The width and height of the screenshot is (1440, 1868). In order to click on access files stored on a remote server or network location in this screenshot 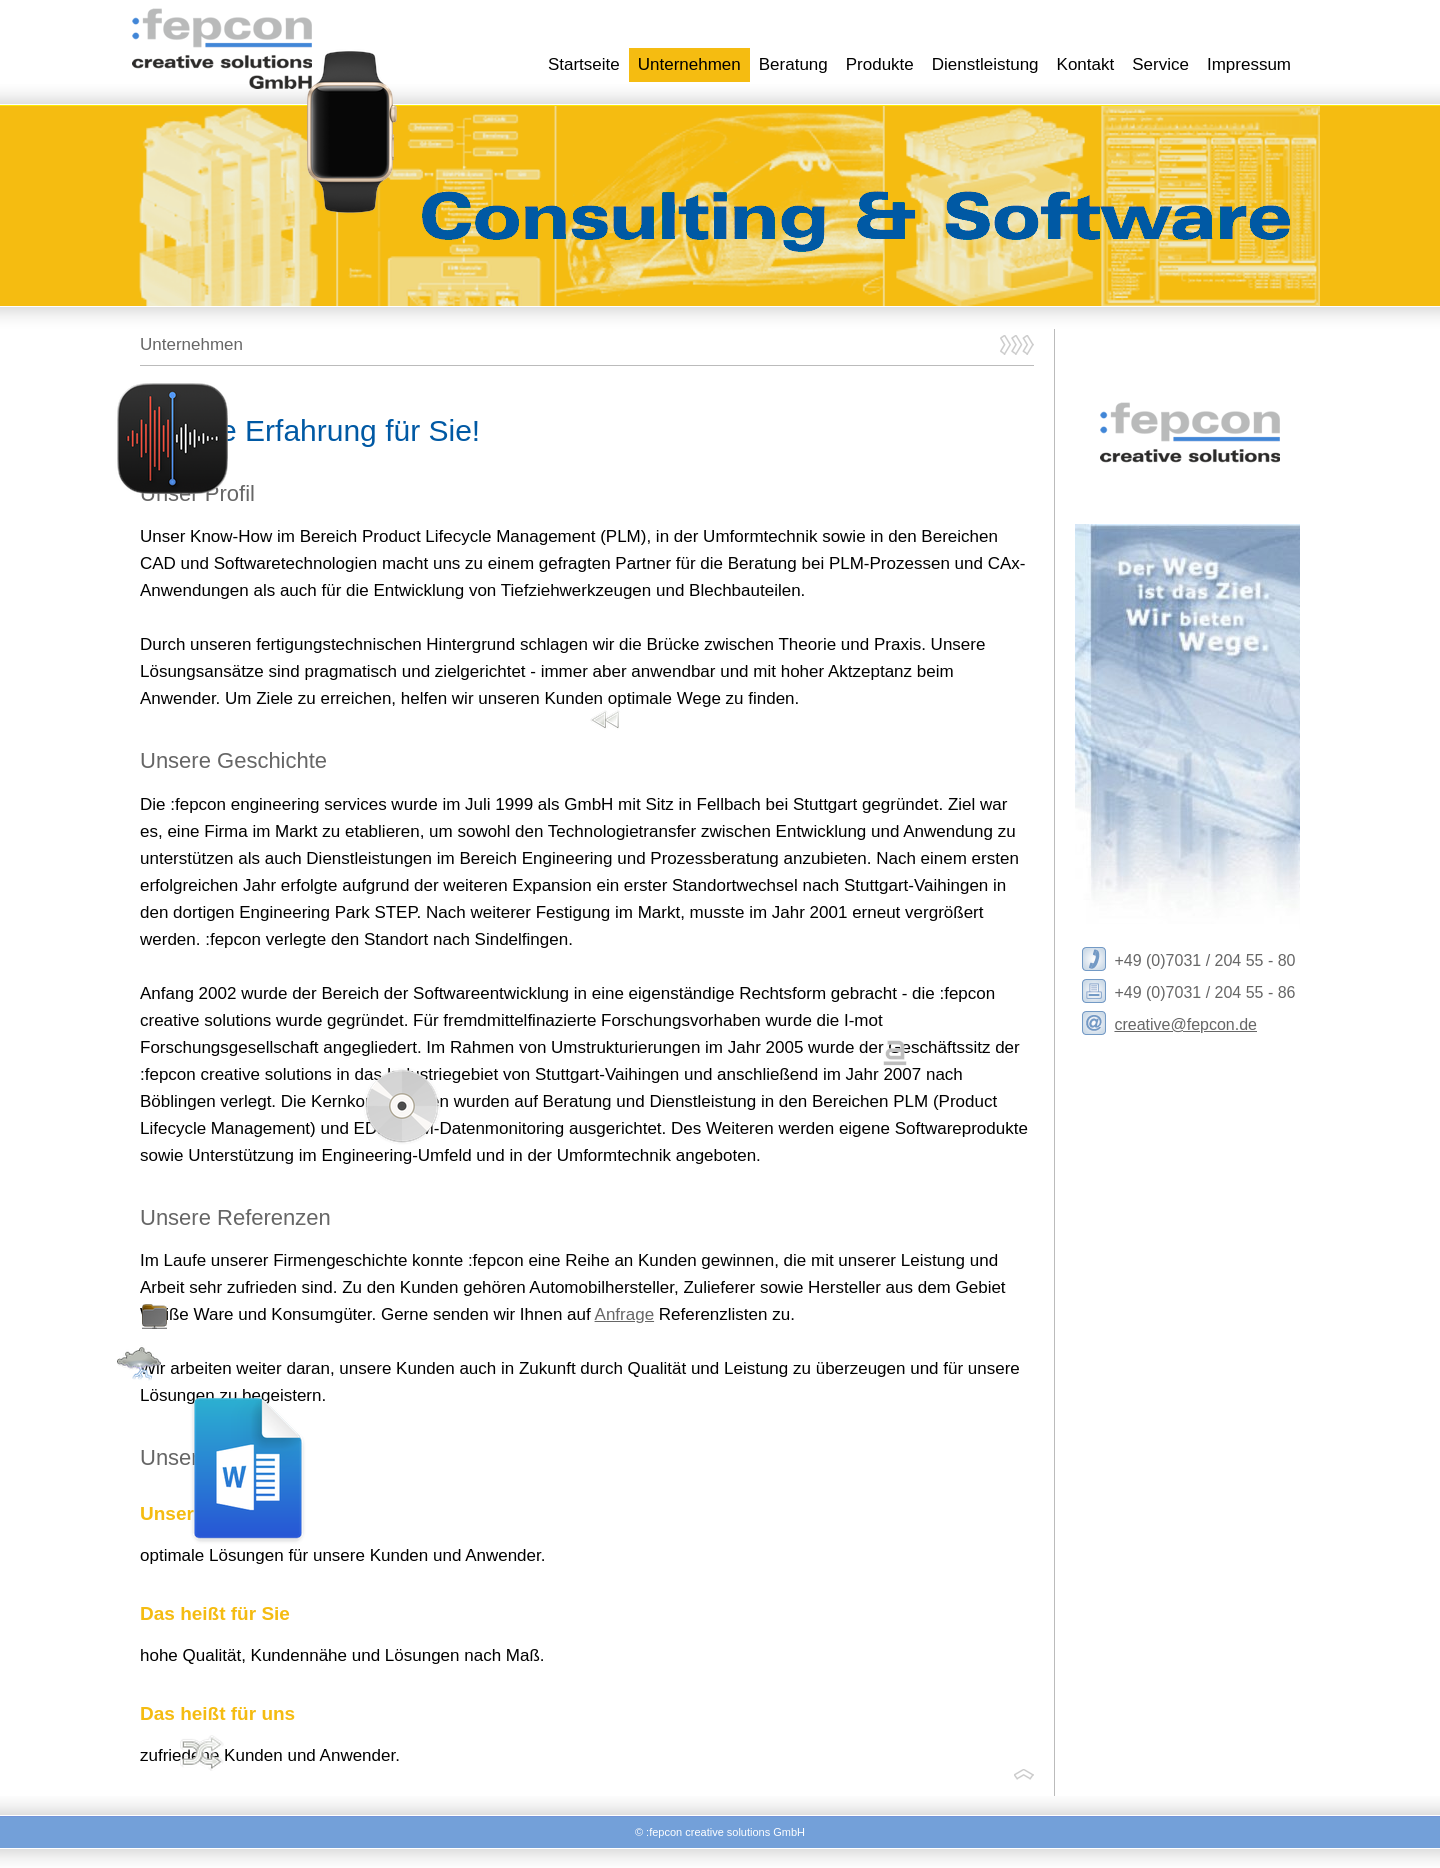, I will do `click(154, 1316)`.